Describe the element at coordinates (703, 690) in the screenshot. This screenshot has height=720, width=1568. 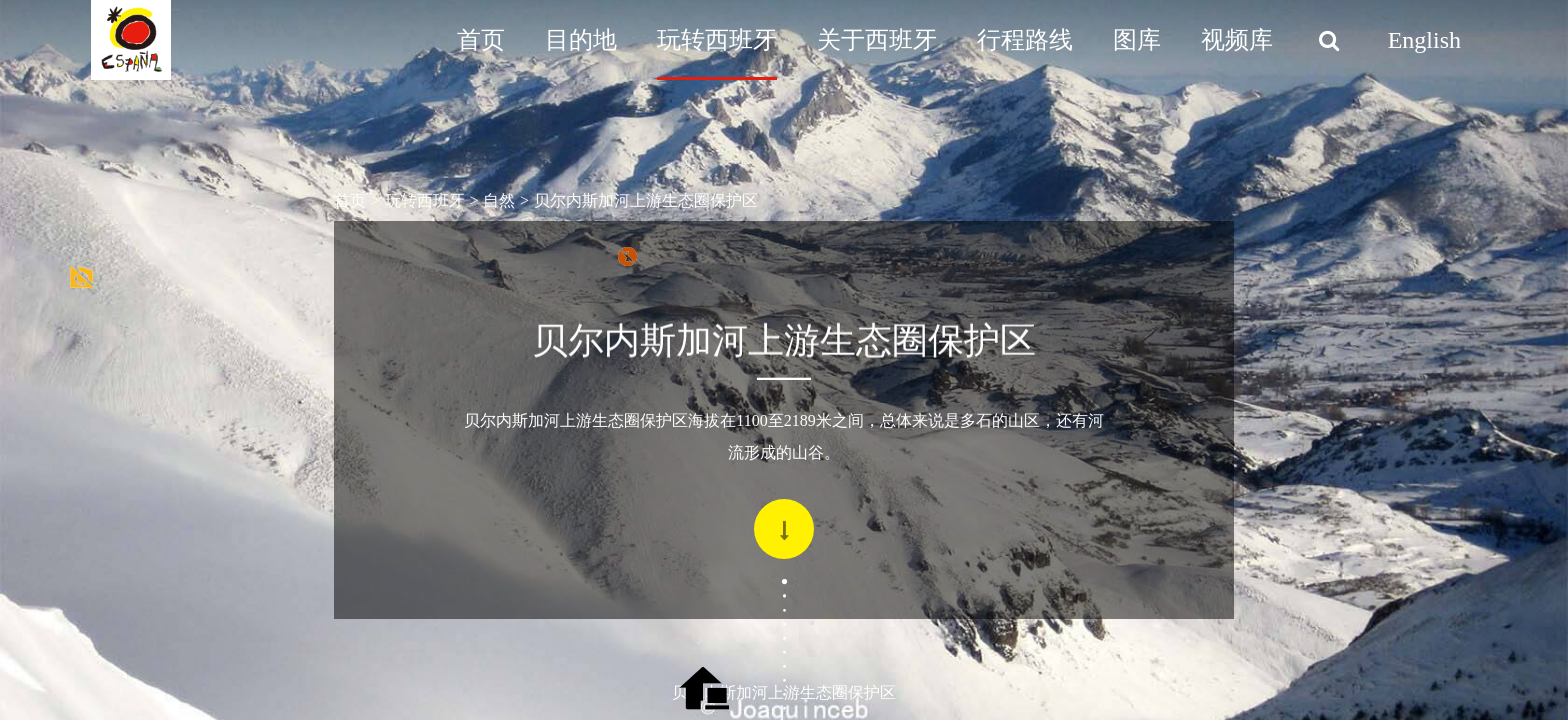
I see `access home office or remote work settings` at that location.